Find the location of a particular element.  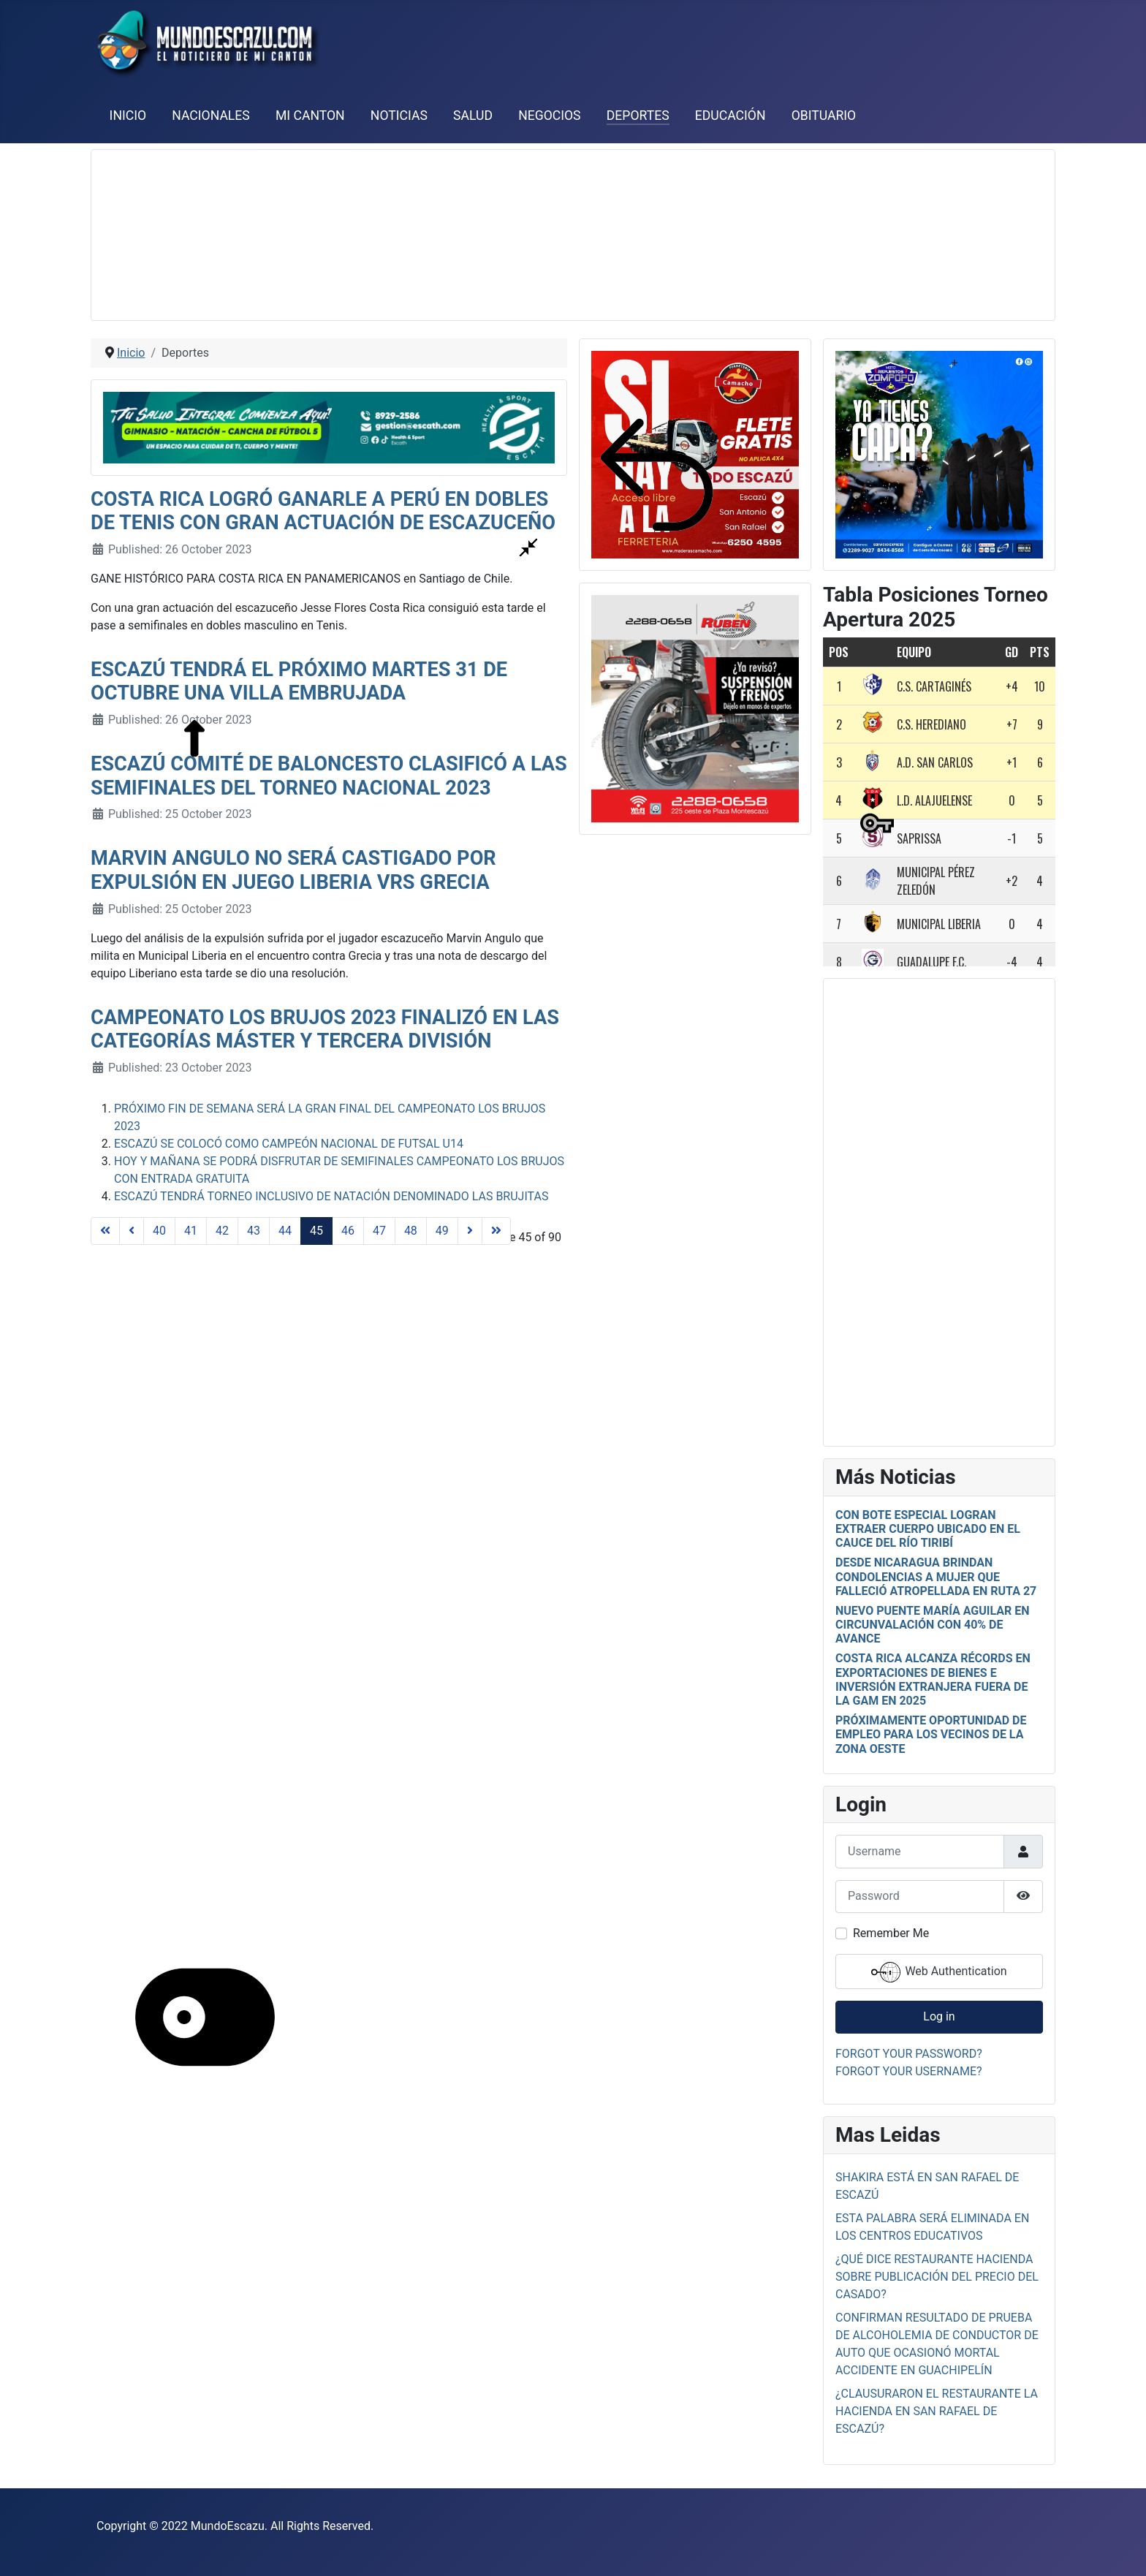

undo the last action is located at coordinates (656, 474).